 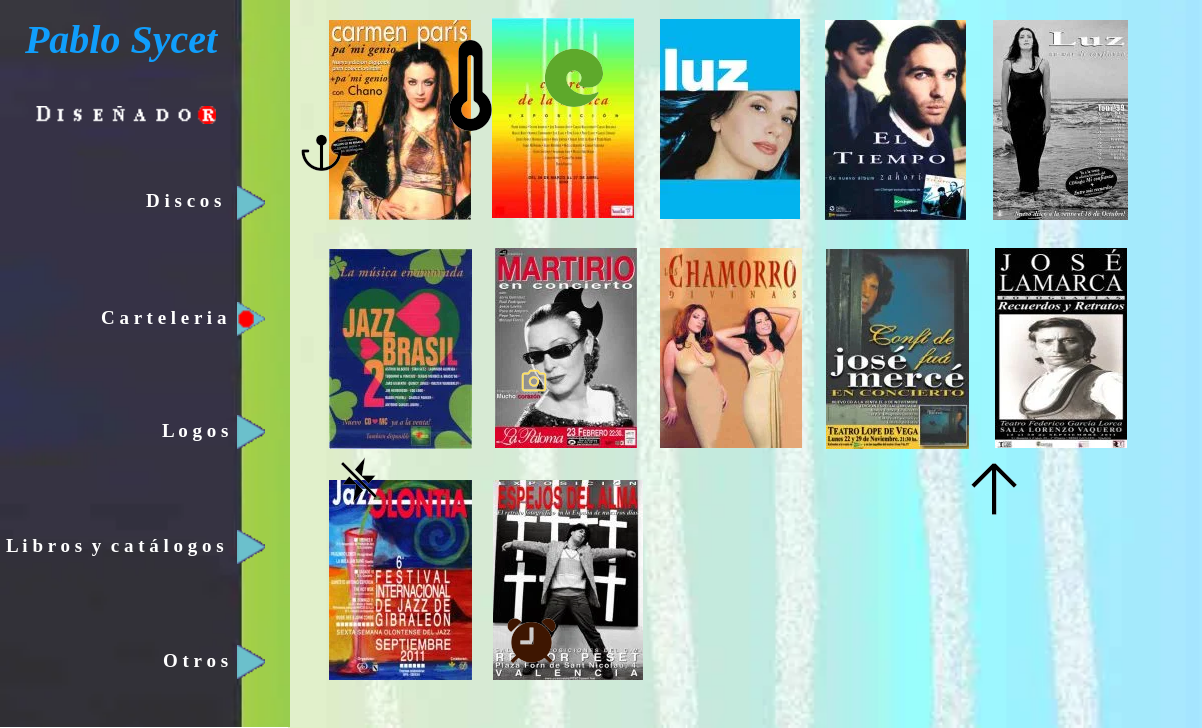 What do you see at coordinates (359, 480) in the screenshot?
I see `disable camera flash` at bounding box center [359, 480].